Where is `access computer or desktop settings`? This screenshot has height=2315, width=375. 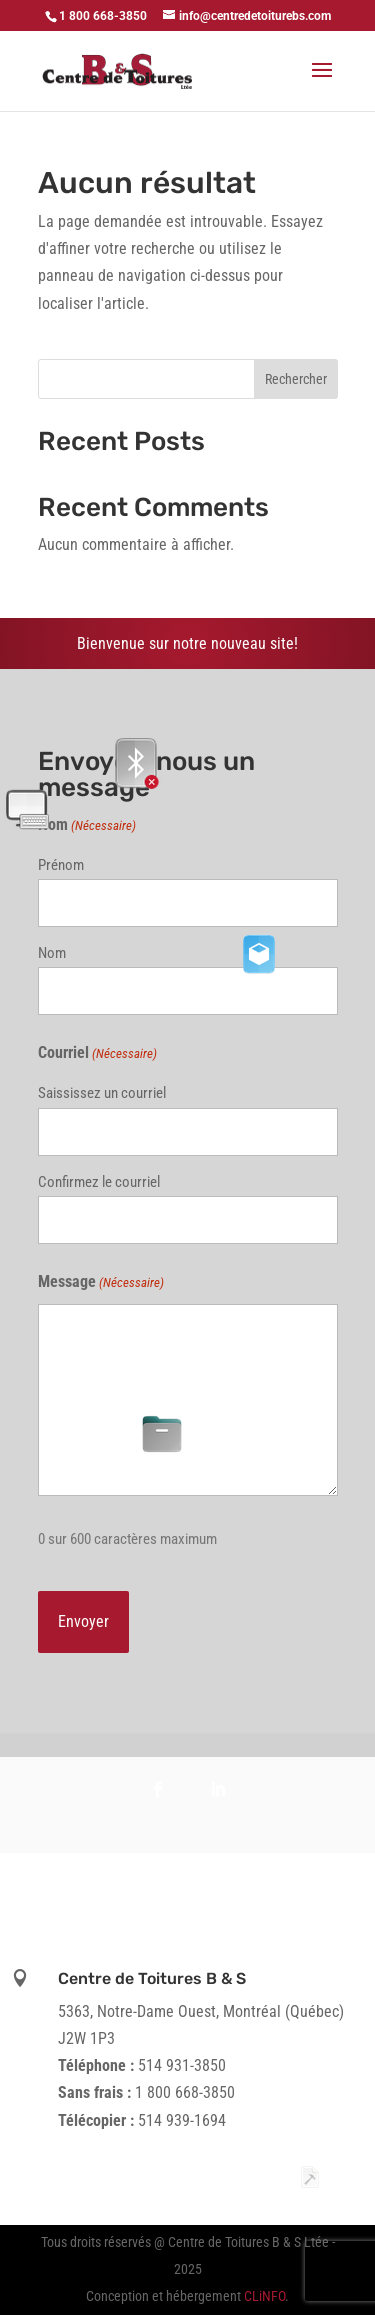 access computer or desktop settings is located at coordinates (27, 809).